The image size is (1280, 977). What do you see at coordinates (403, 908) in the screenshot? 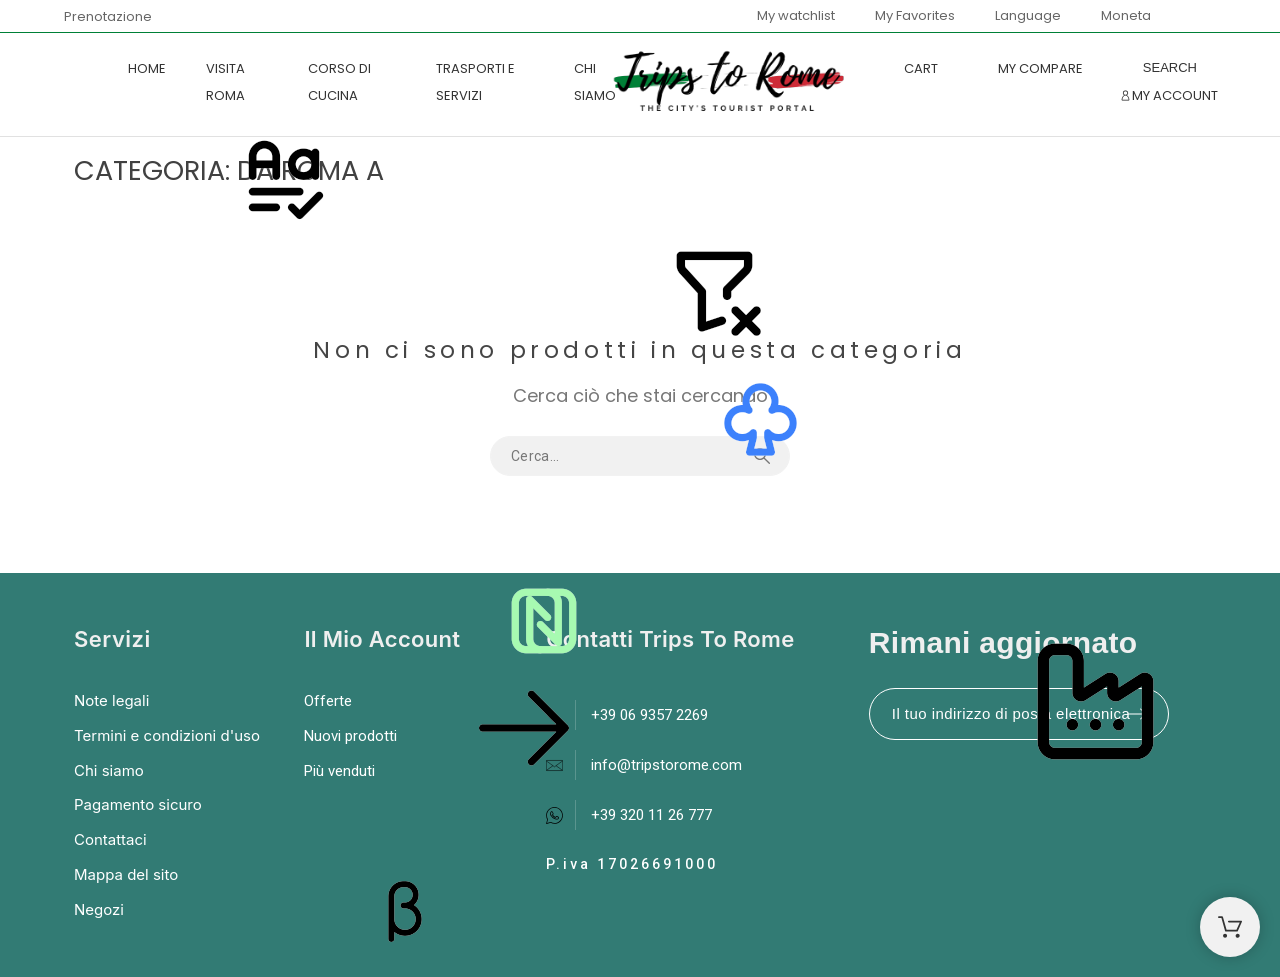
I see `indicates a feature in beta testing phase` at bounding box center [403, 908].